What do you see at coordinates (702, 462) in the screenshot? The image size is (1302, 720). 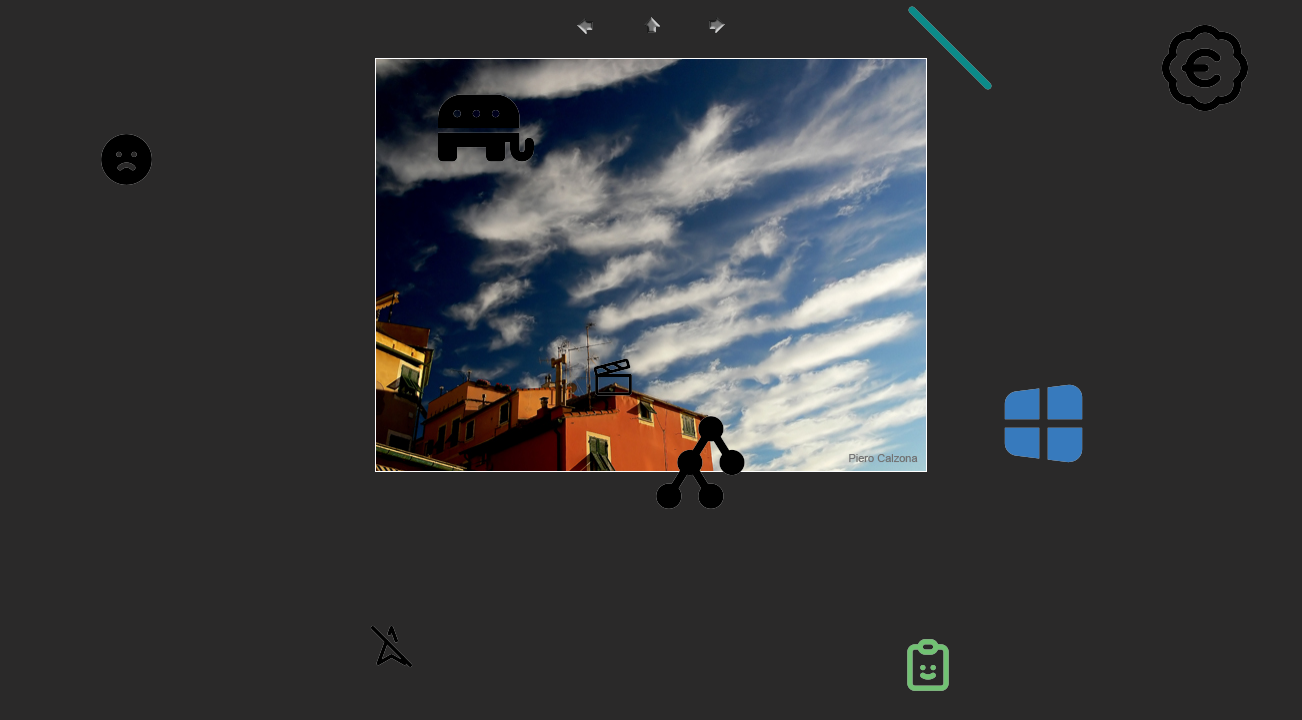 I see `view hierarchical data structure` at bounding box center [702, 462].